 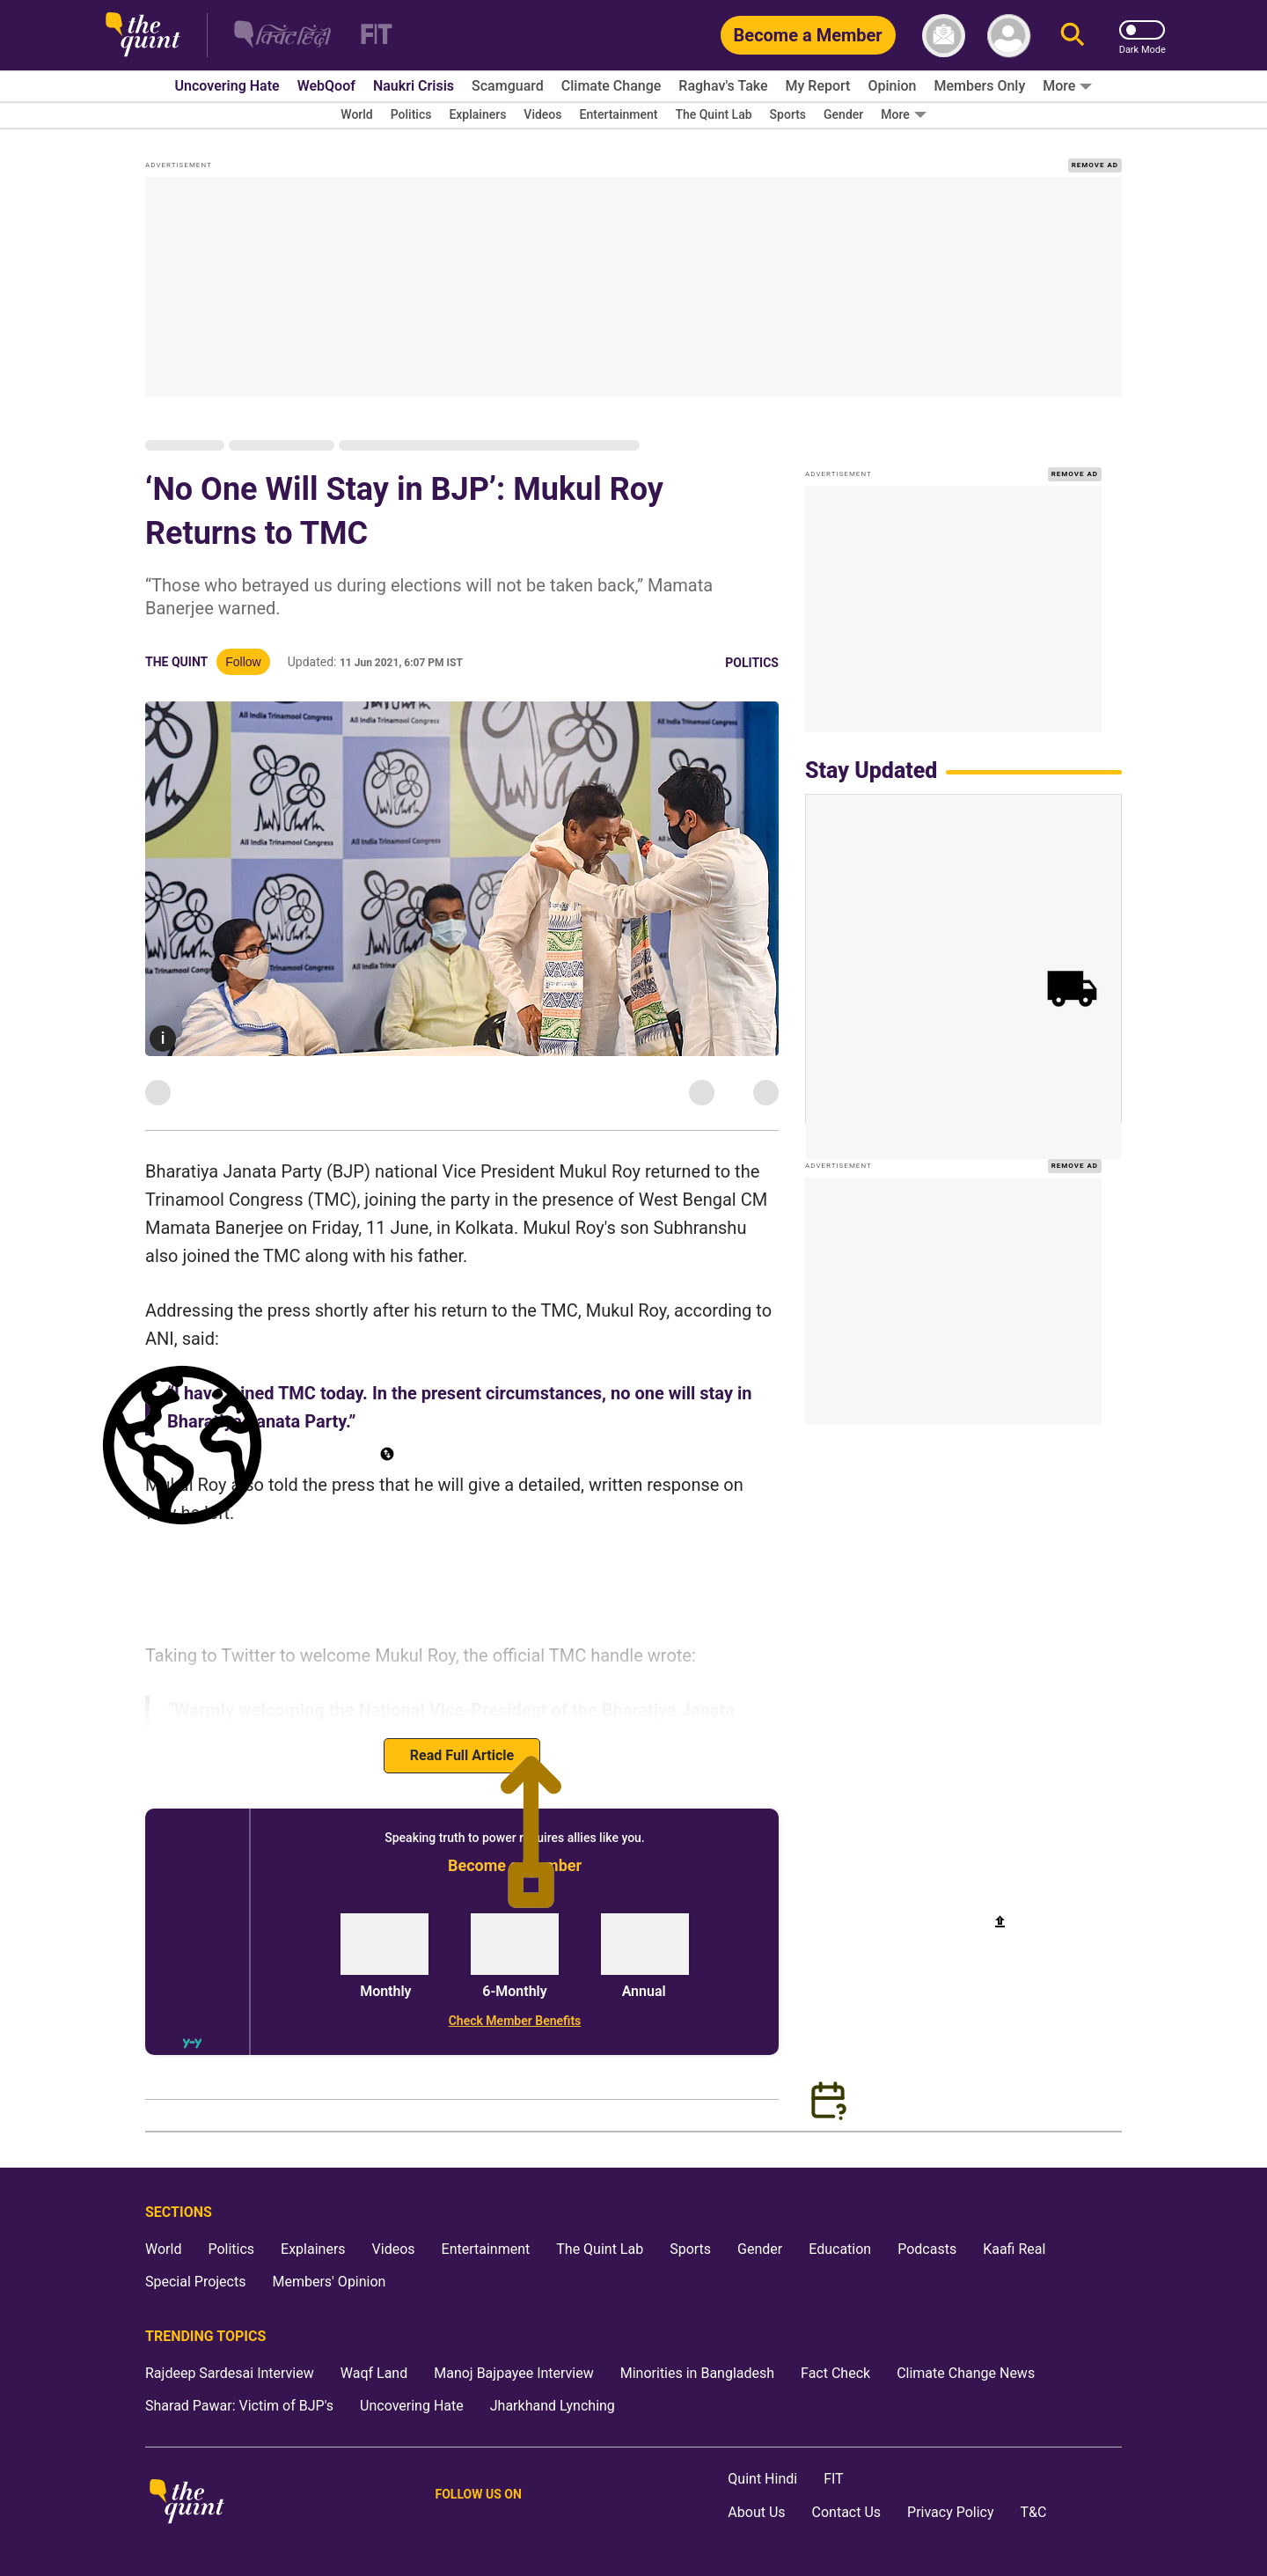 What do you see at coordinates (182, 1445) in the screenshot?
I see `switch to global or worldwide view` at bounding box center [182, 1445].